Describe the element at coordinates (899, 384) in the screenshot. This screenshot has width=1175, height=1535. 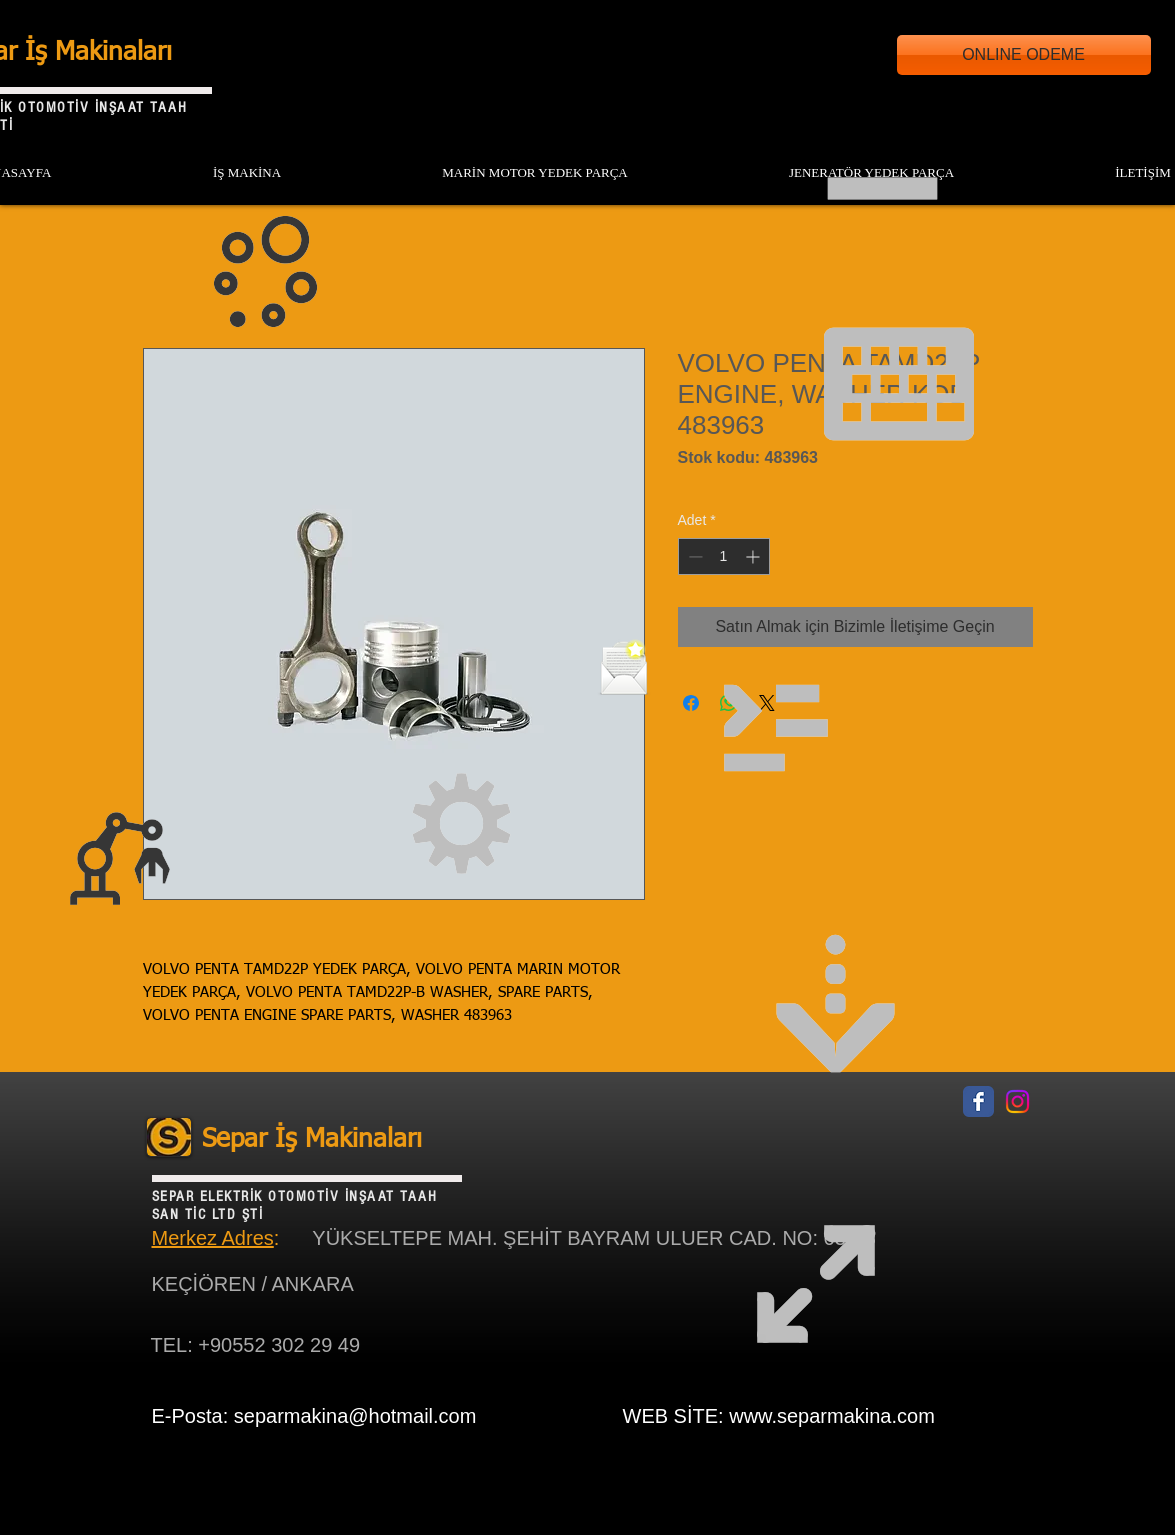
I see `switch to keyboard input` at that location.